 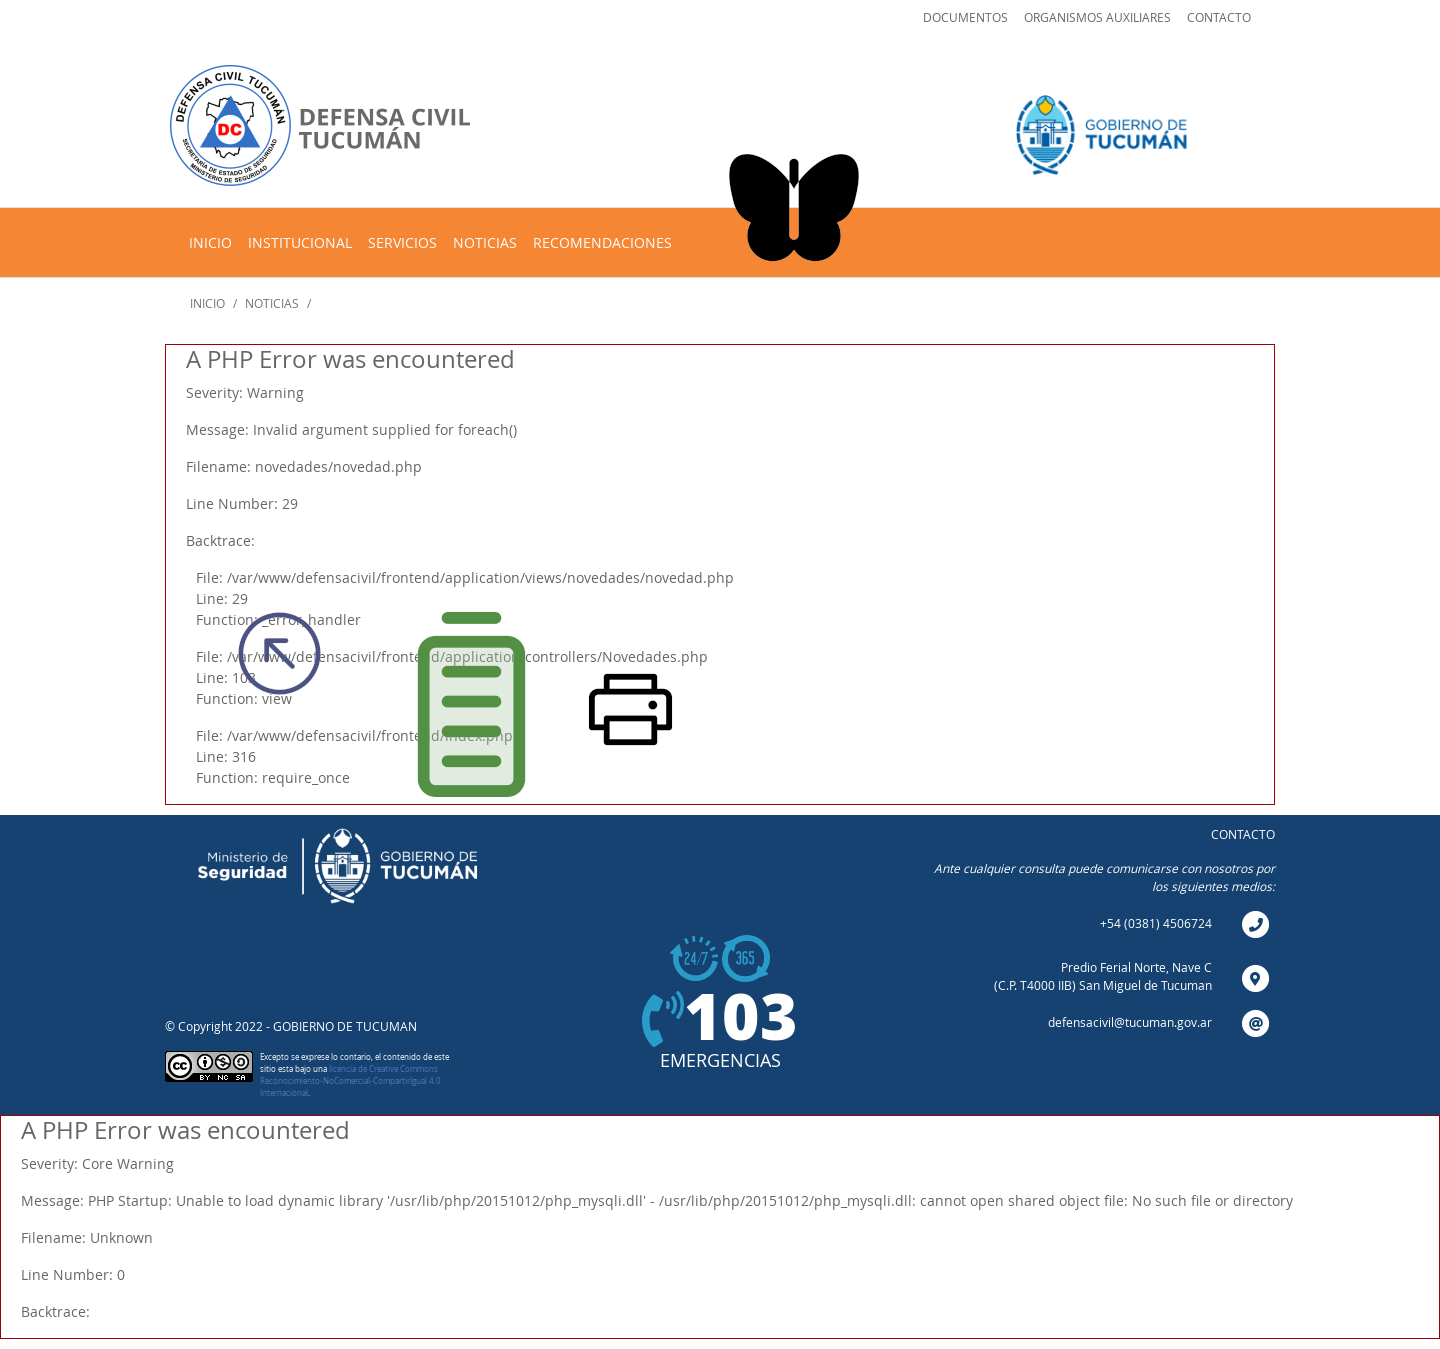 I want to click on decorative nature or wildlife category indicator, so click(x=794, y=205).